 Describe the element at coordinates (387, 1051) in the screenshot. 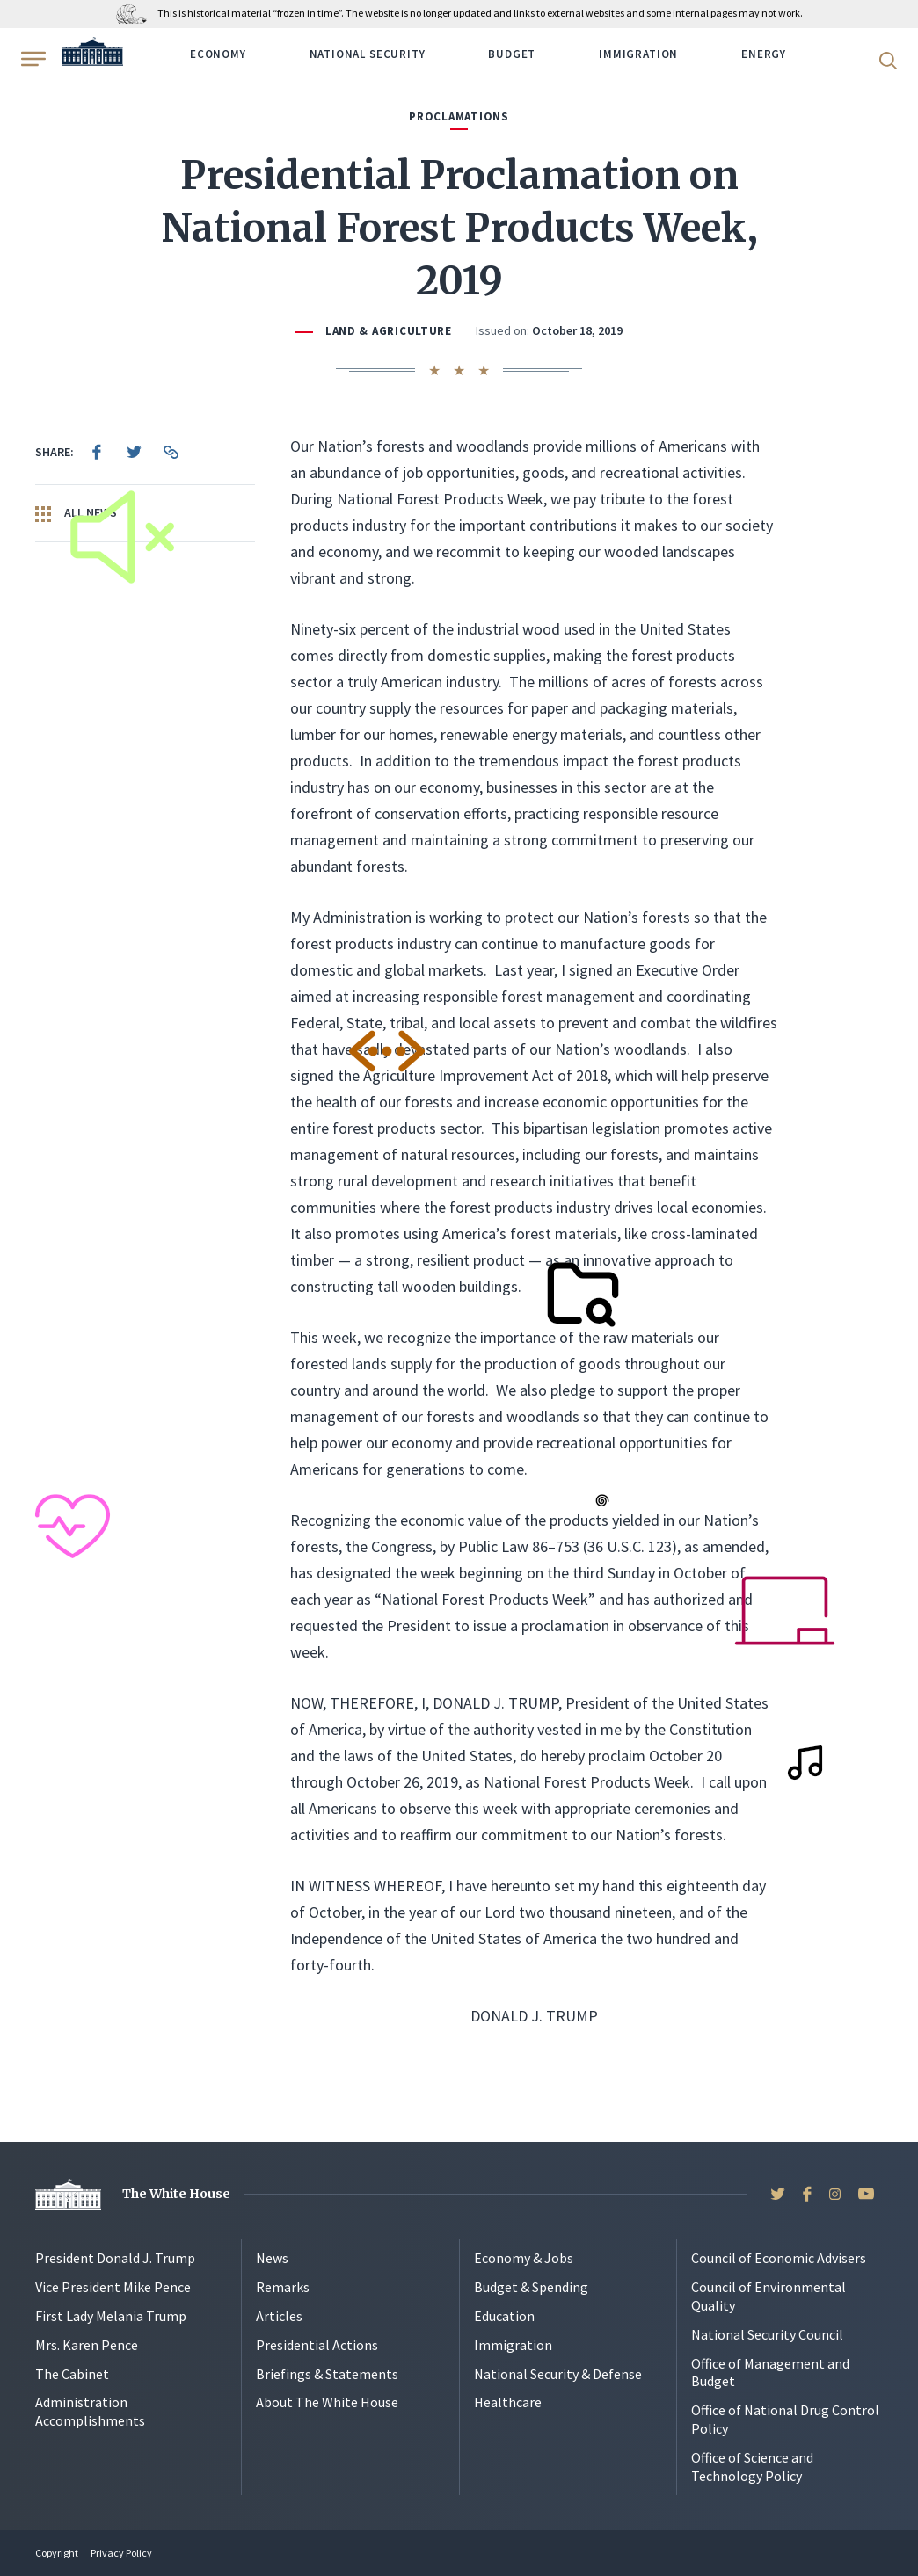

I see `code is currently processing or compiling` at that location.